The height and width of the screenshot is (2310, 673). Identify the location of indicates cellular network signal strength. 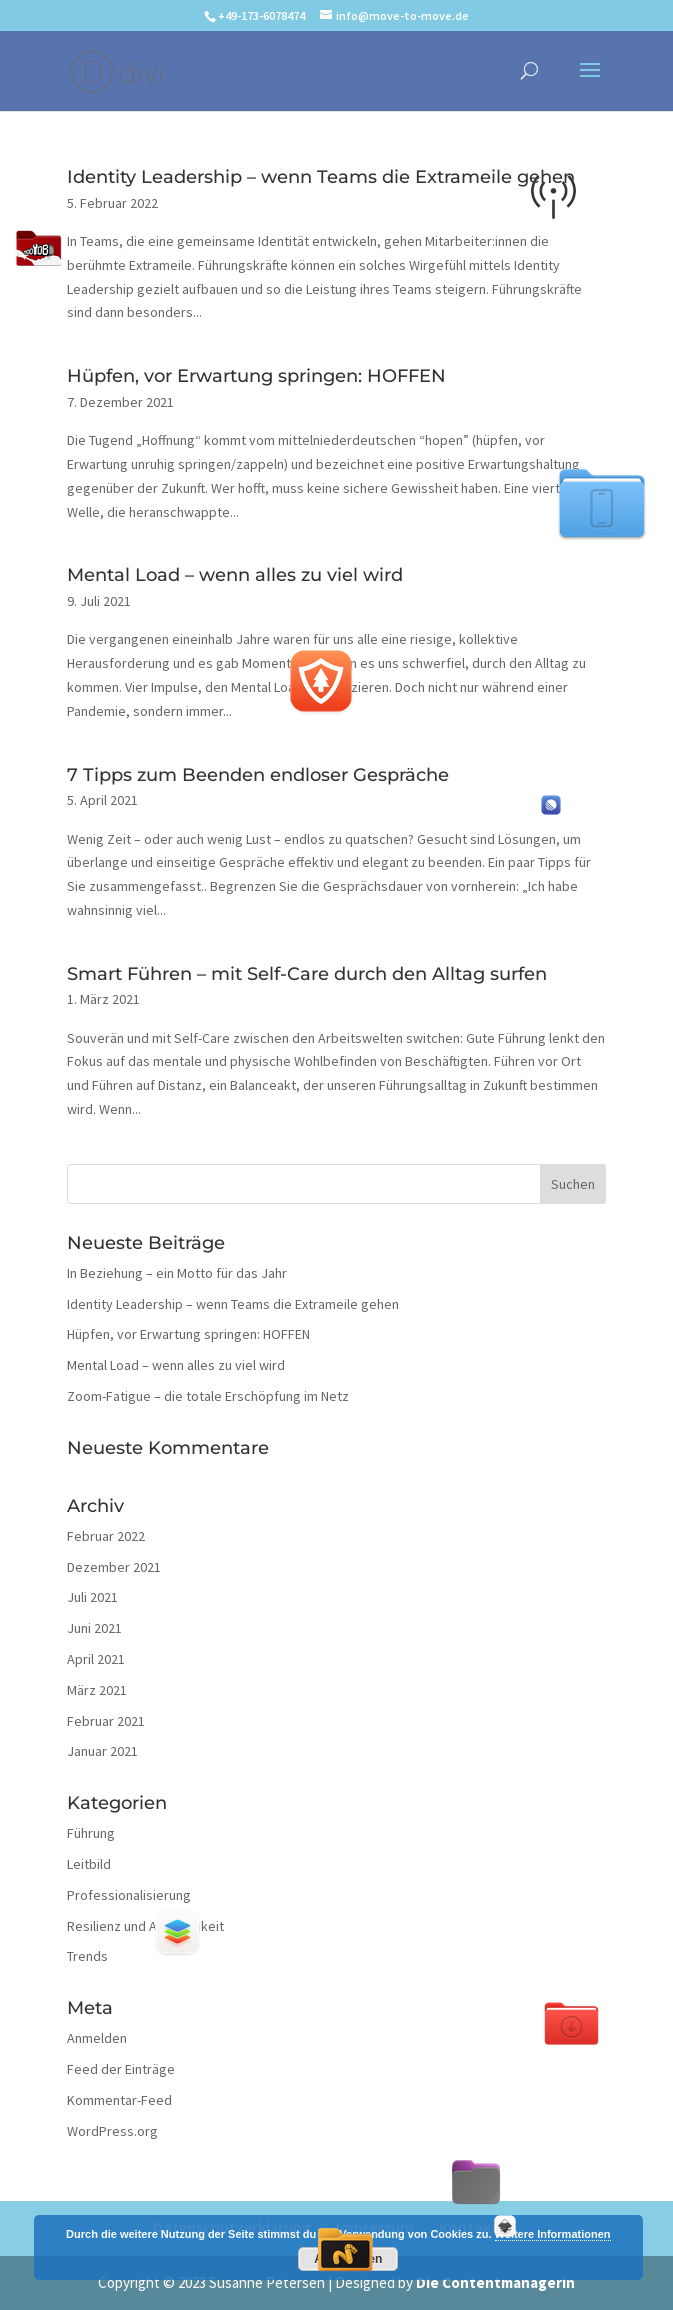
(553, 196).